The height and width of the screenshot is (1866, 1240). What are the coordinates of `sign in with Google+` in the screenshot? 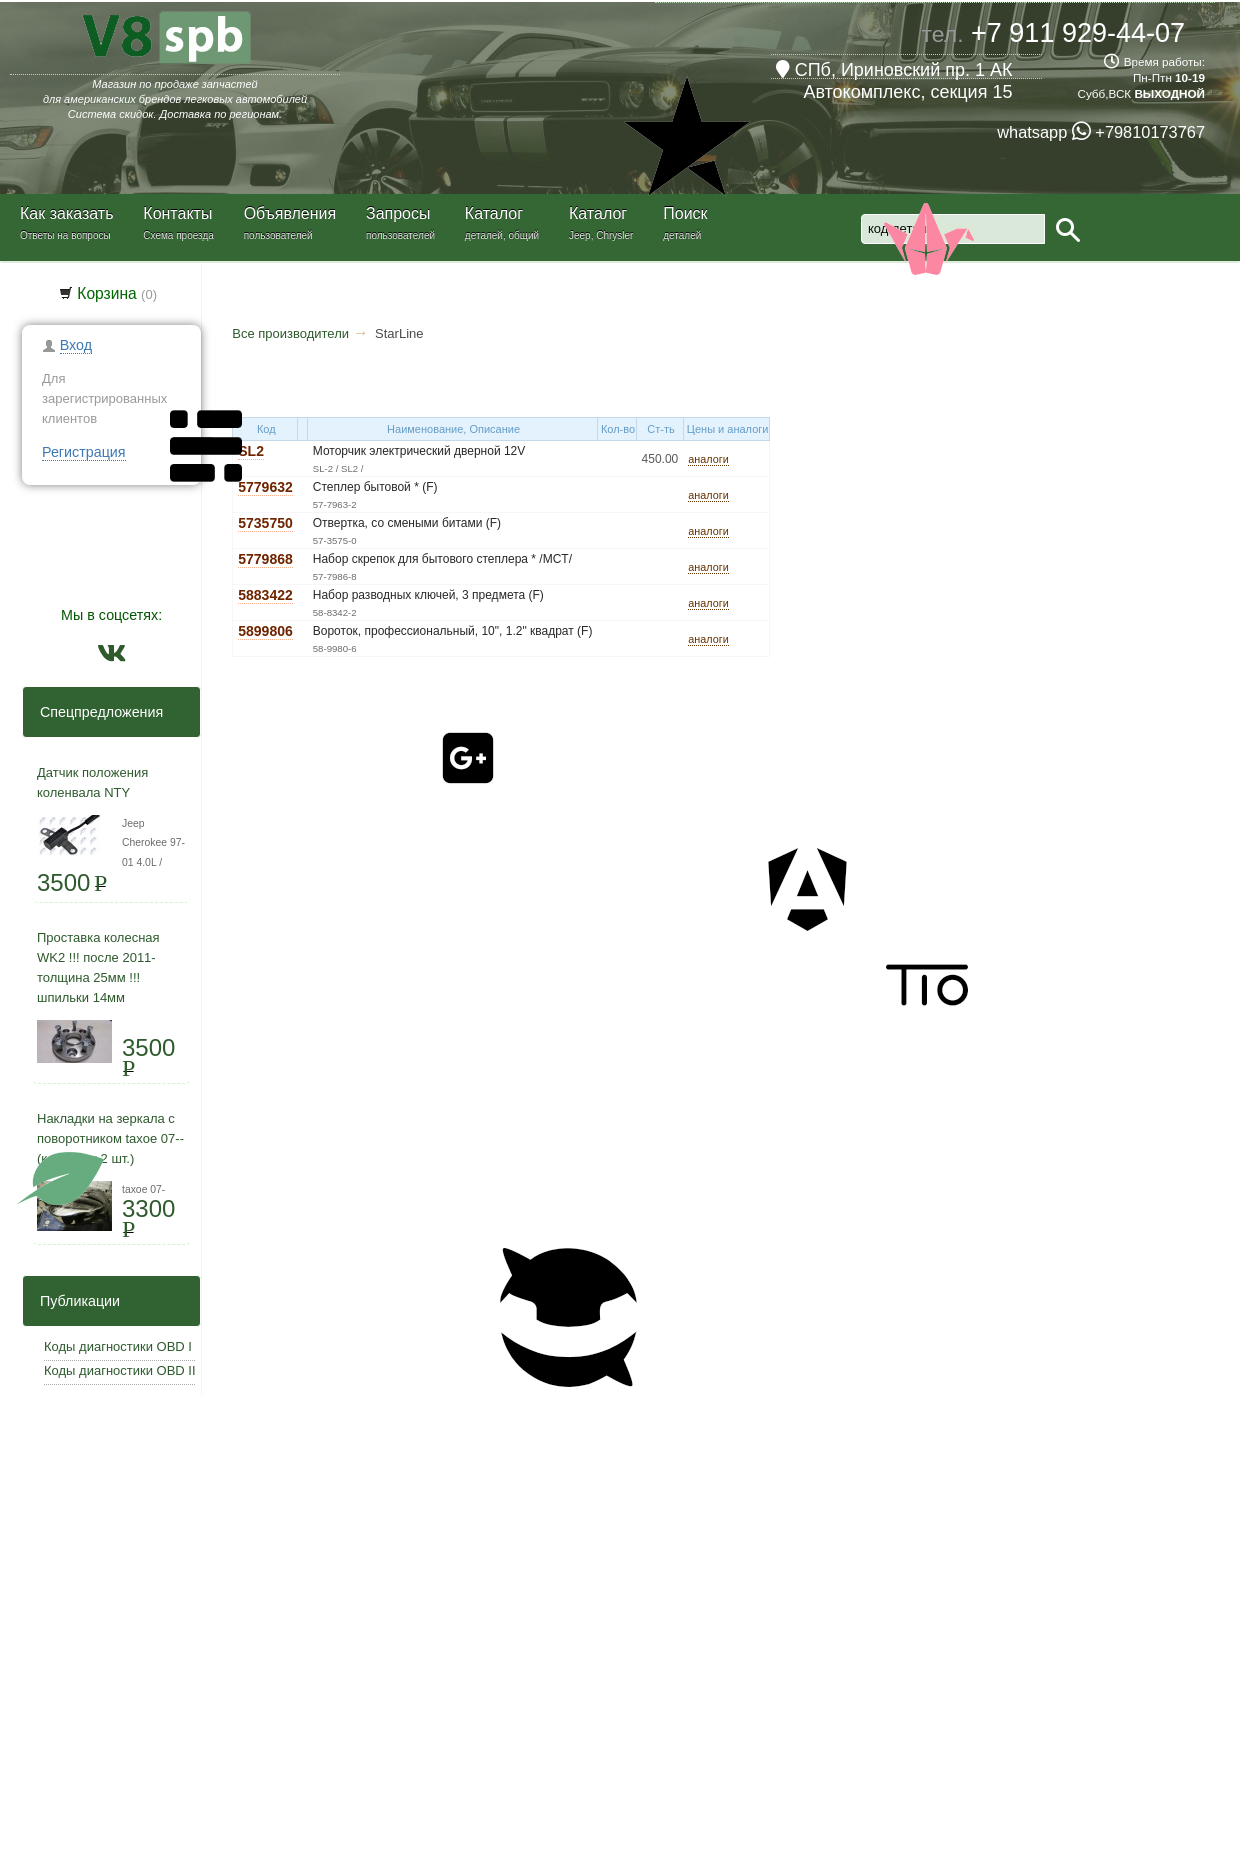 It's located at (468, 758).